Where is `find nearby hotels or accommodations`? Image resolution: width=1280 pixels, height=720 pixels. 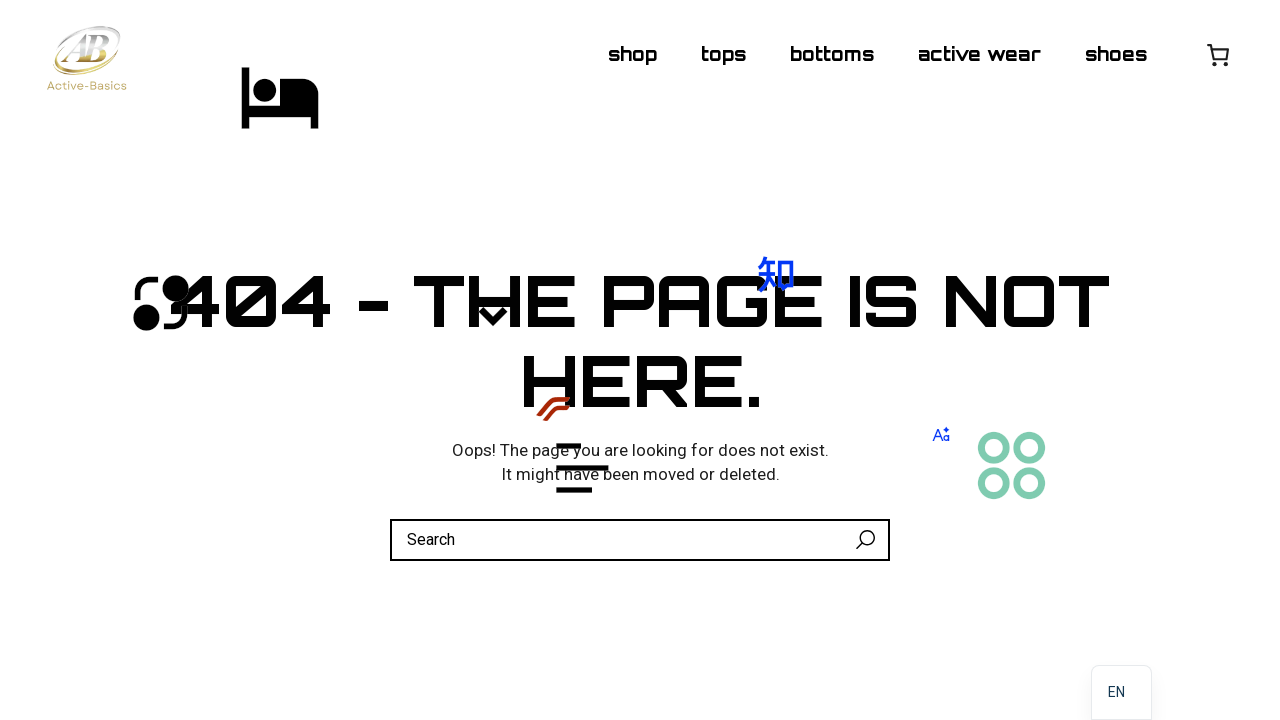 find nearby hotels or accommodations is located at coordinates (280, 98).